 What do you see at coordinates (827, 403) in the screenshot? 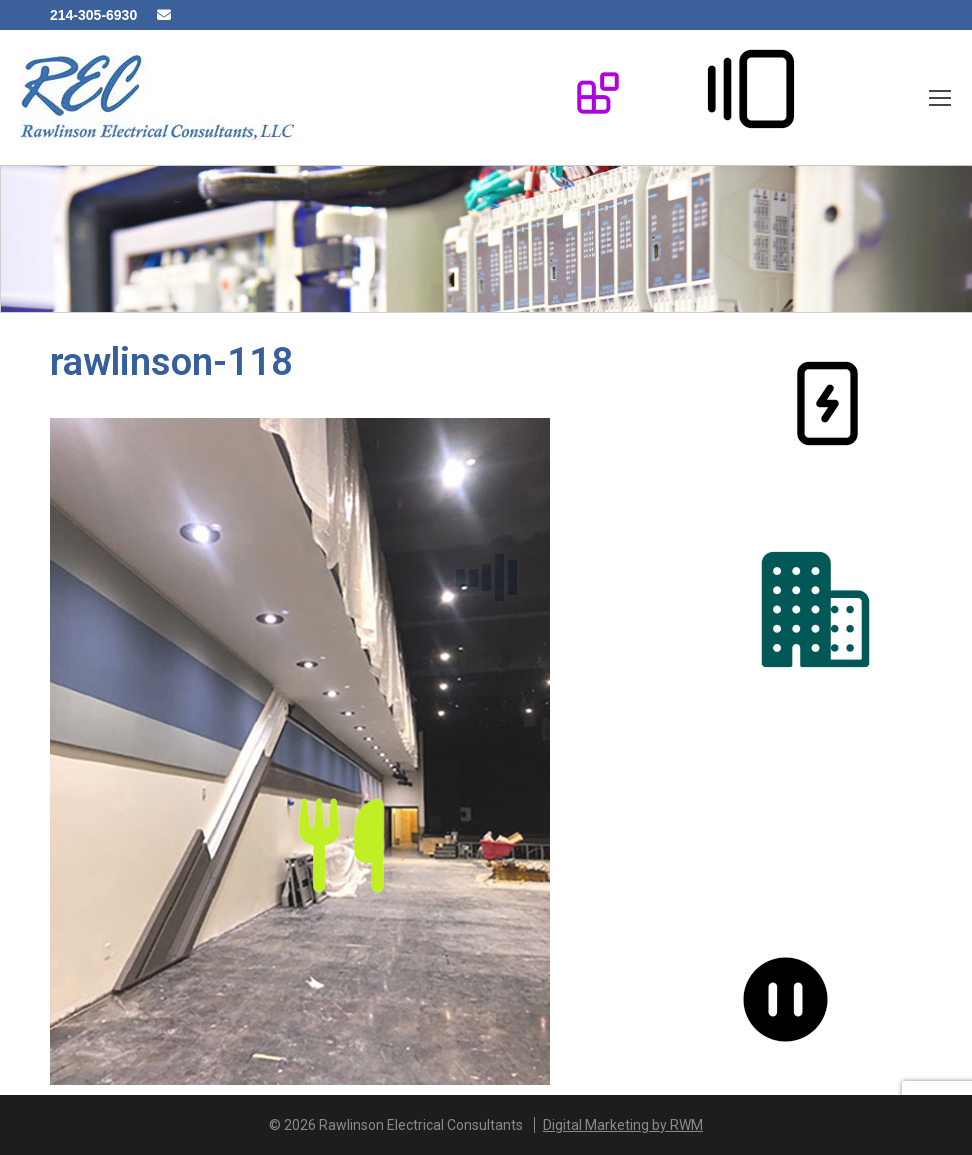
I see `indicates device is currently charging` at bounding box center [827, 403].